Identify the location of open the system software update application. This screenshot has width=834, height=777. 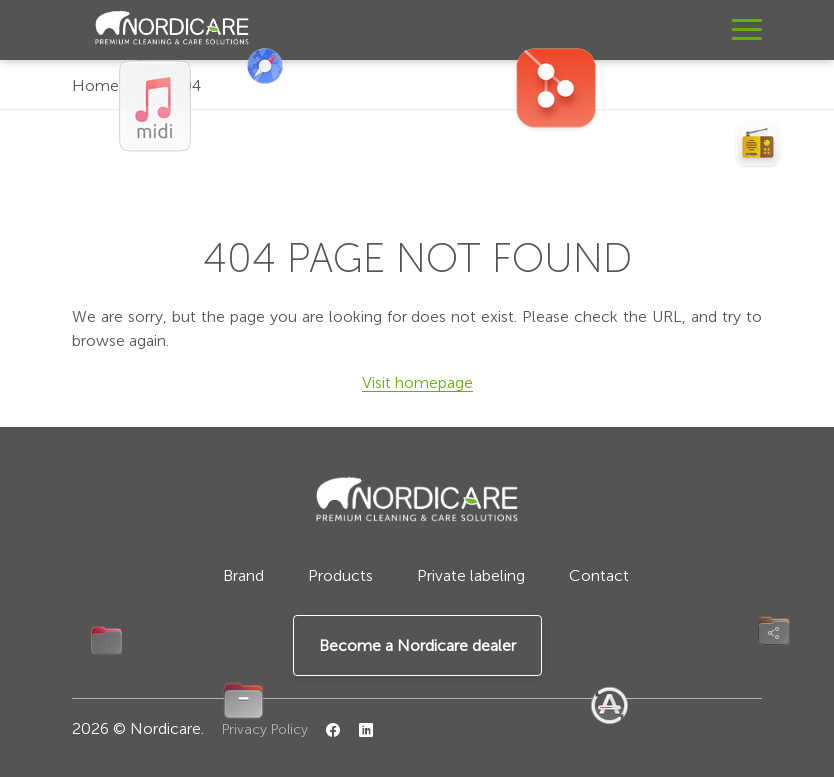
(609, 705).